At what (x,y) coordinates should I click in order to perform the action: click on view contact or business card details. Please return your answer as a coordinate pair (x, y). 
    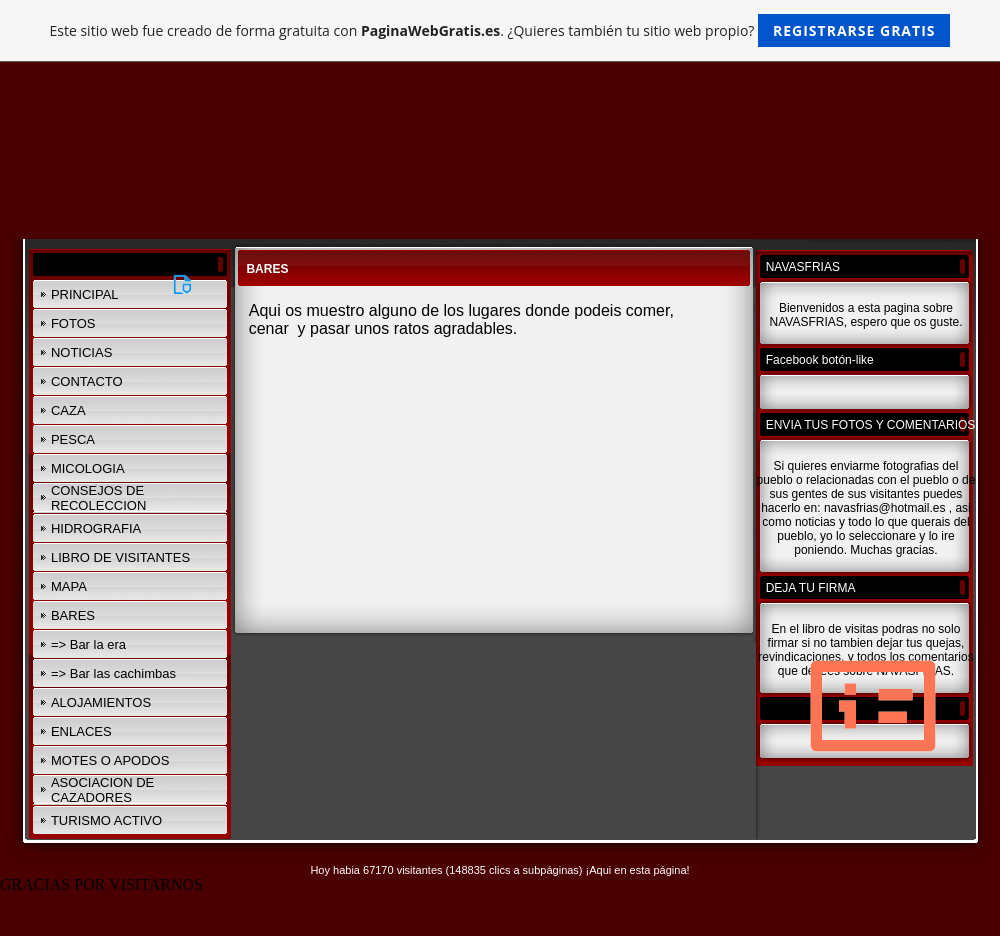
    Looking at the image, I should click on (873, 706).